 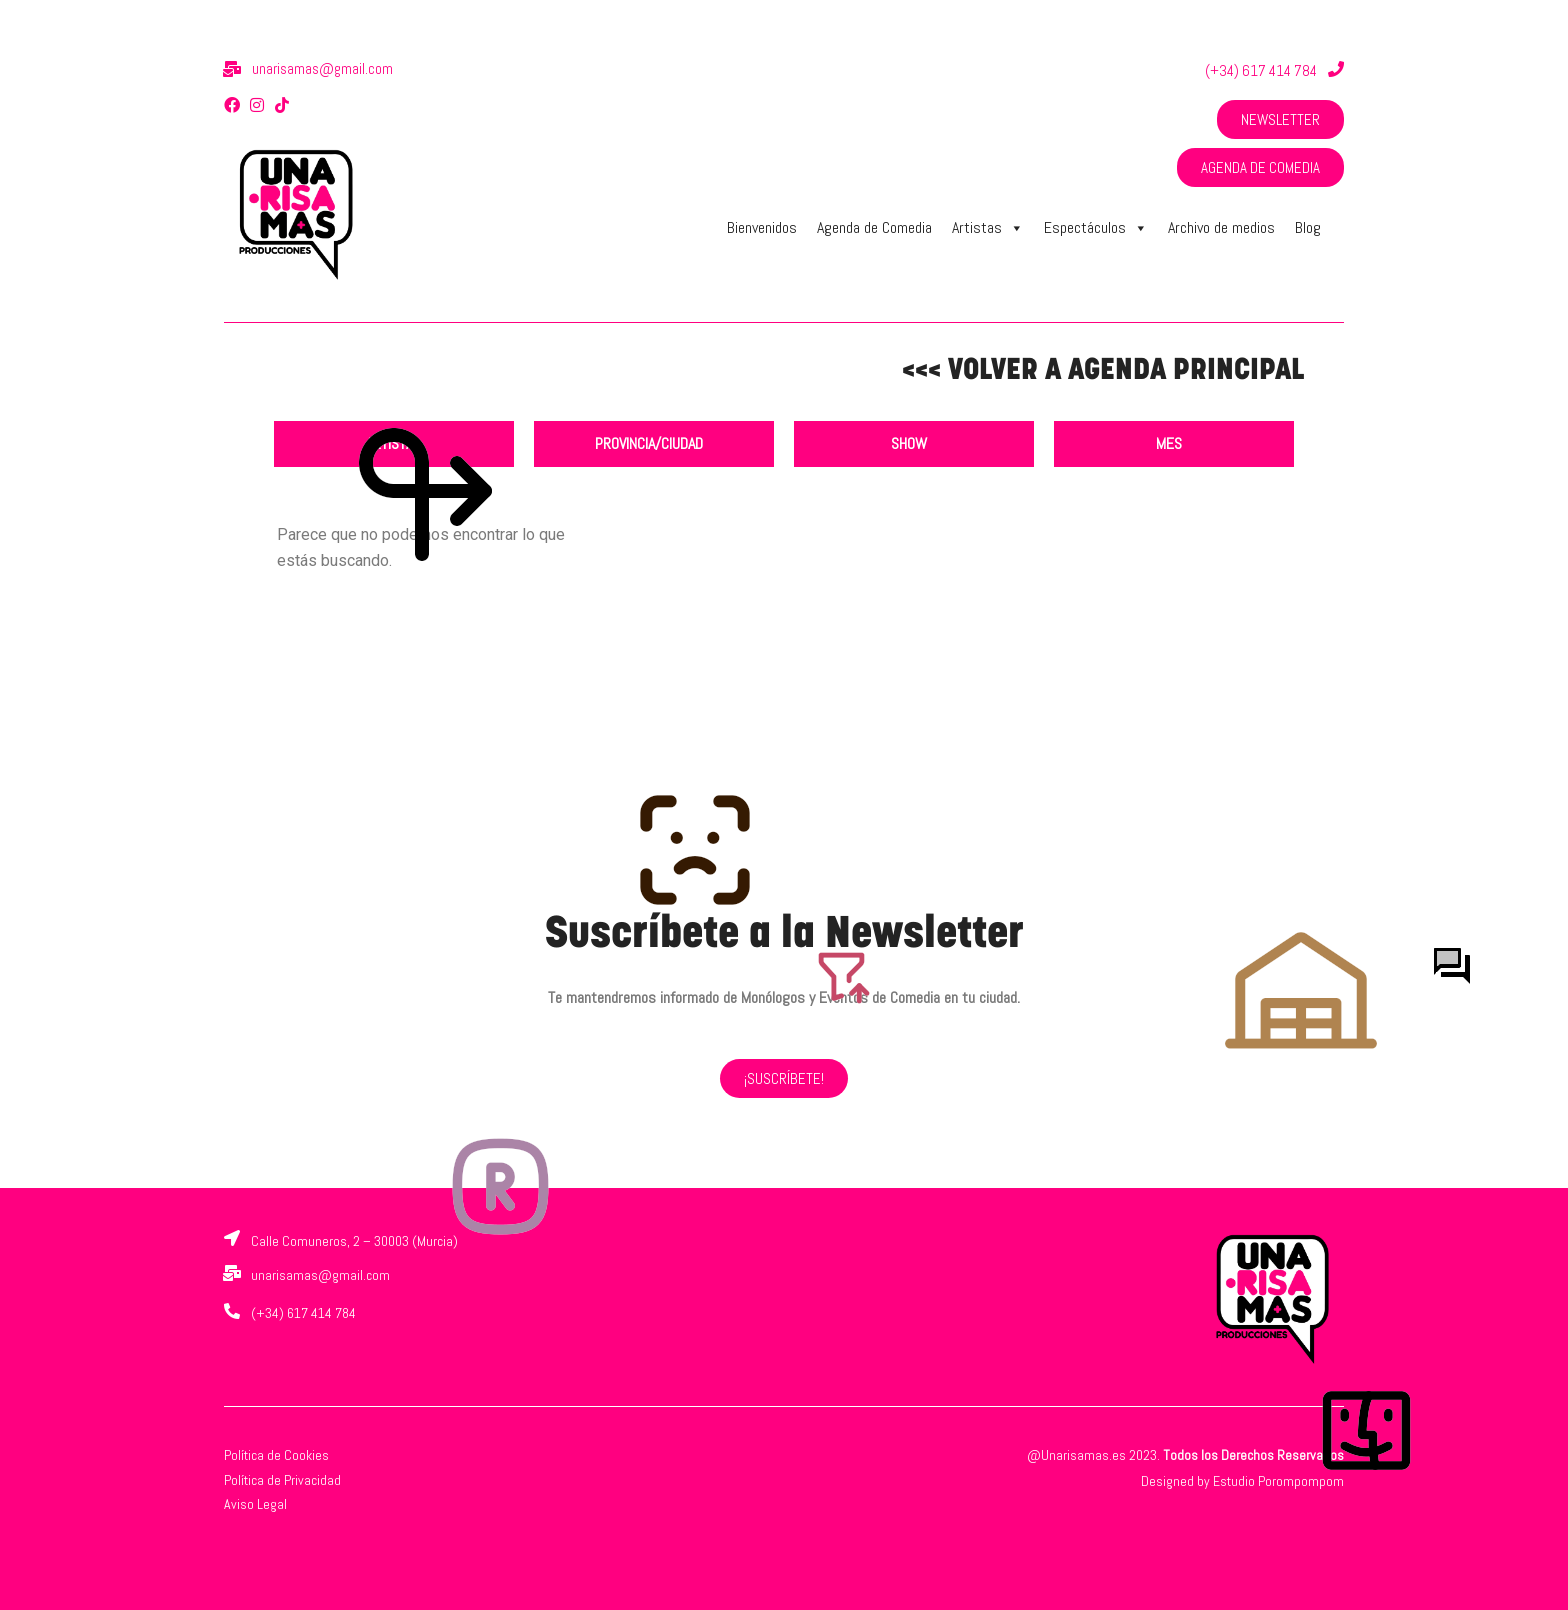 I want to click on open finder app on mac, so click(x=1366, y=1430).